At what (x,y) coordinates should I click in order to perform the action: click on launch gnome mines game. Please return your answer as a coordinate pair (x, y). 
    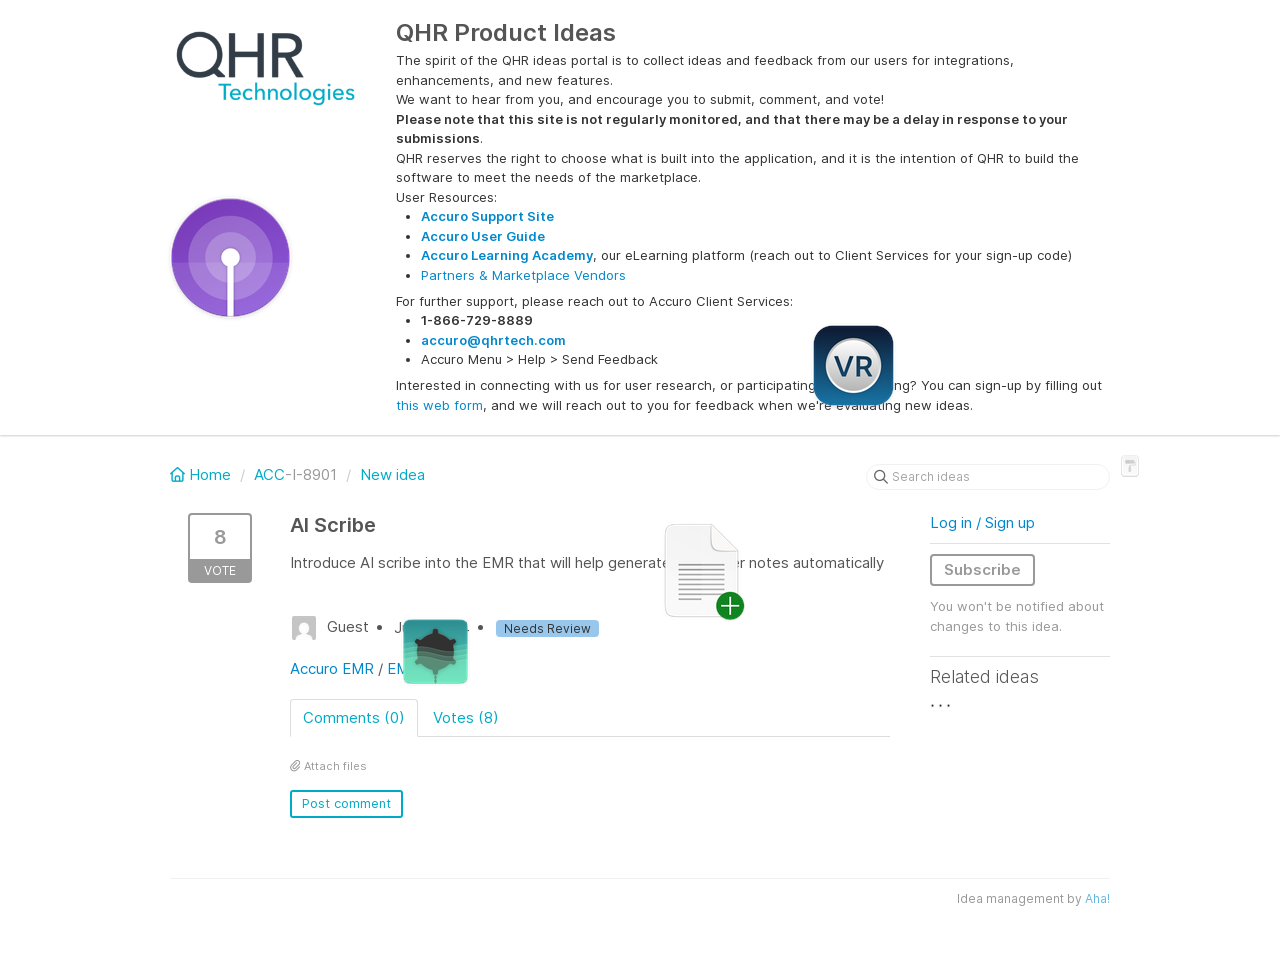
    Looking at the image, I should click on (435, 651).